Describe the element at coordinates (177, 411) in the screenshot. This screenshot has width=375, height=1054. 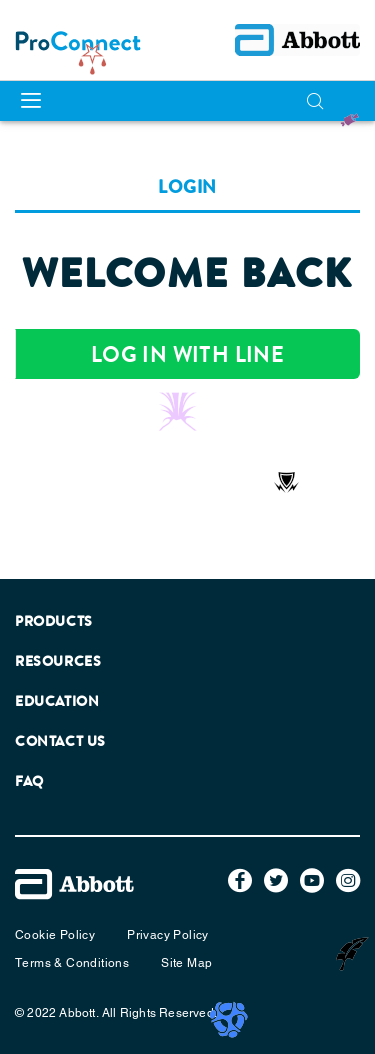
I see `indicates volcanic activity or hazard in a game` at that location.